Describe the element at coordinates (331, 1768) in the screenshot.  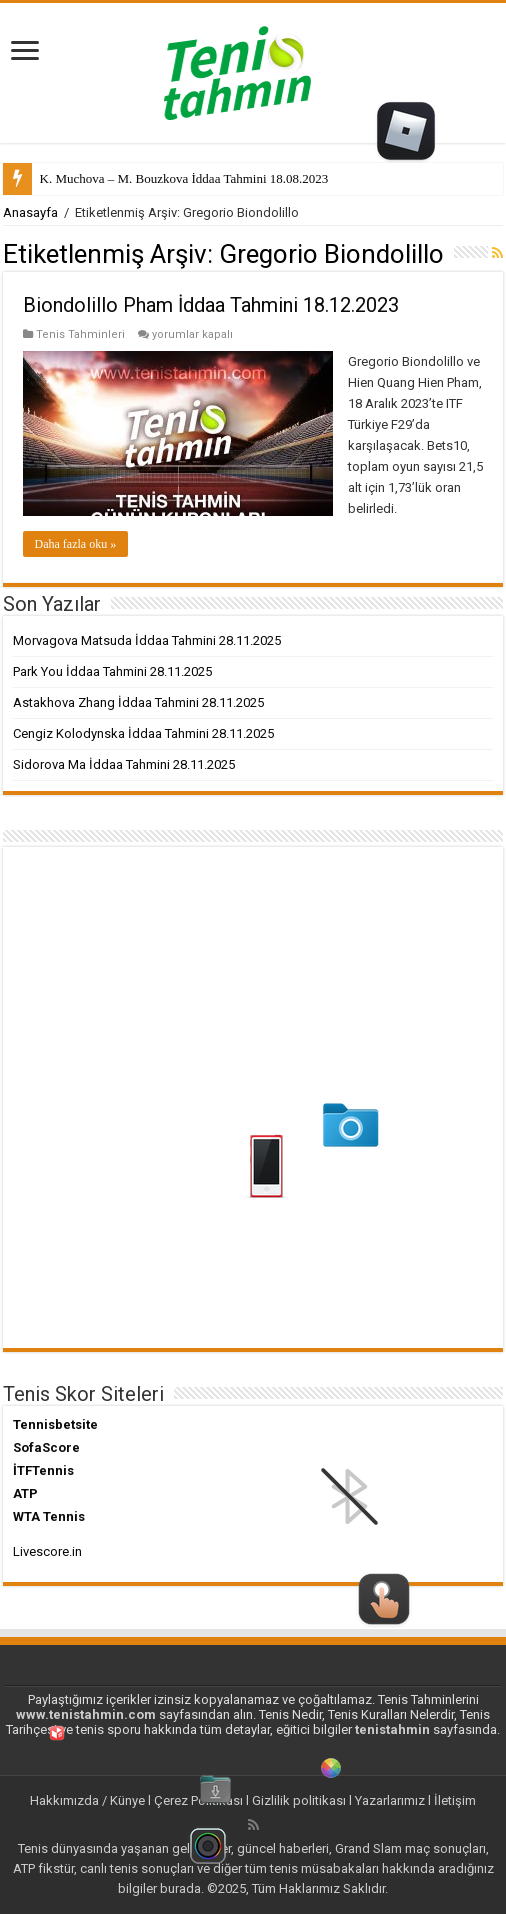
I see `open color preferences or theme settings` at that location.